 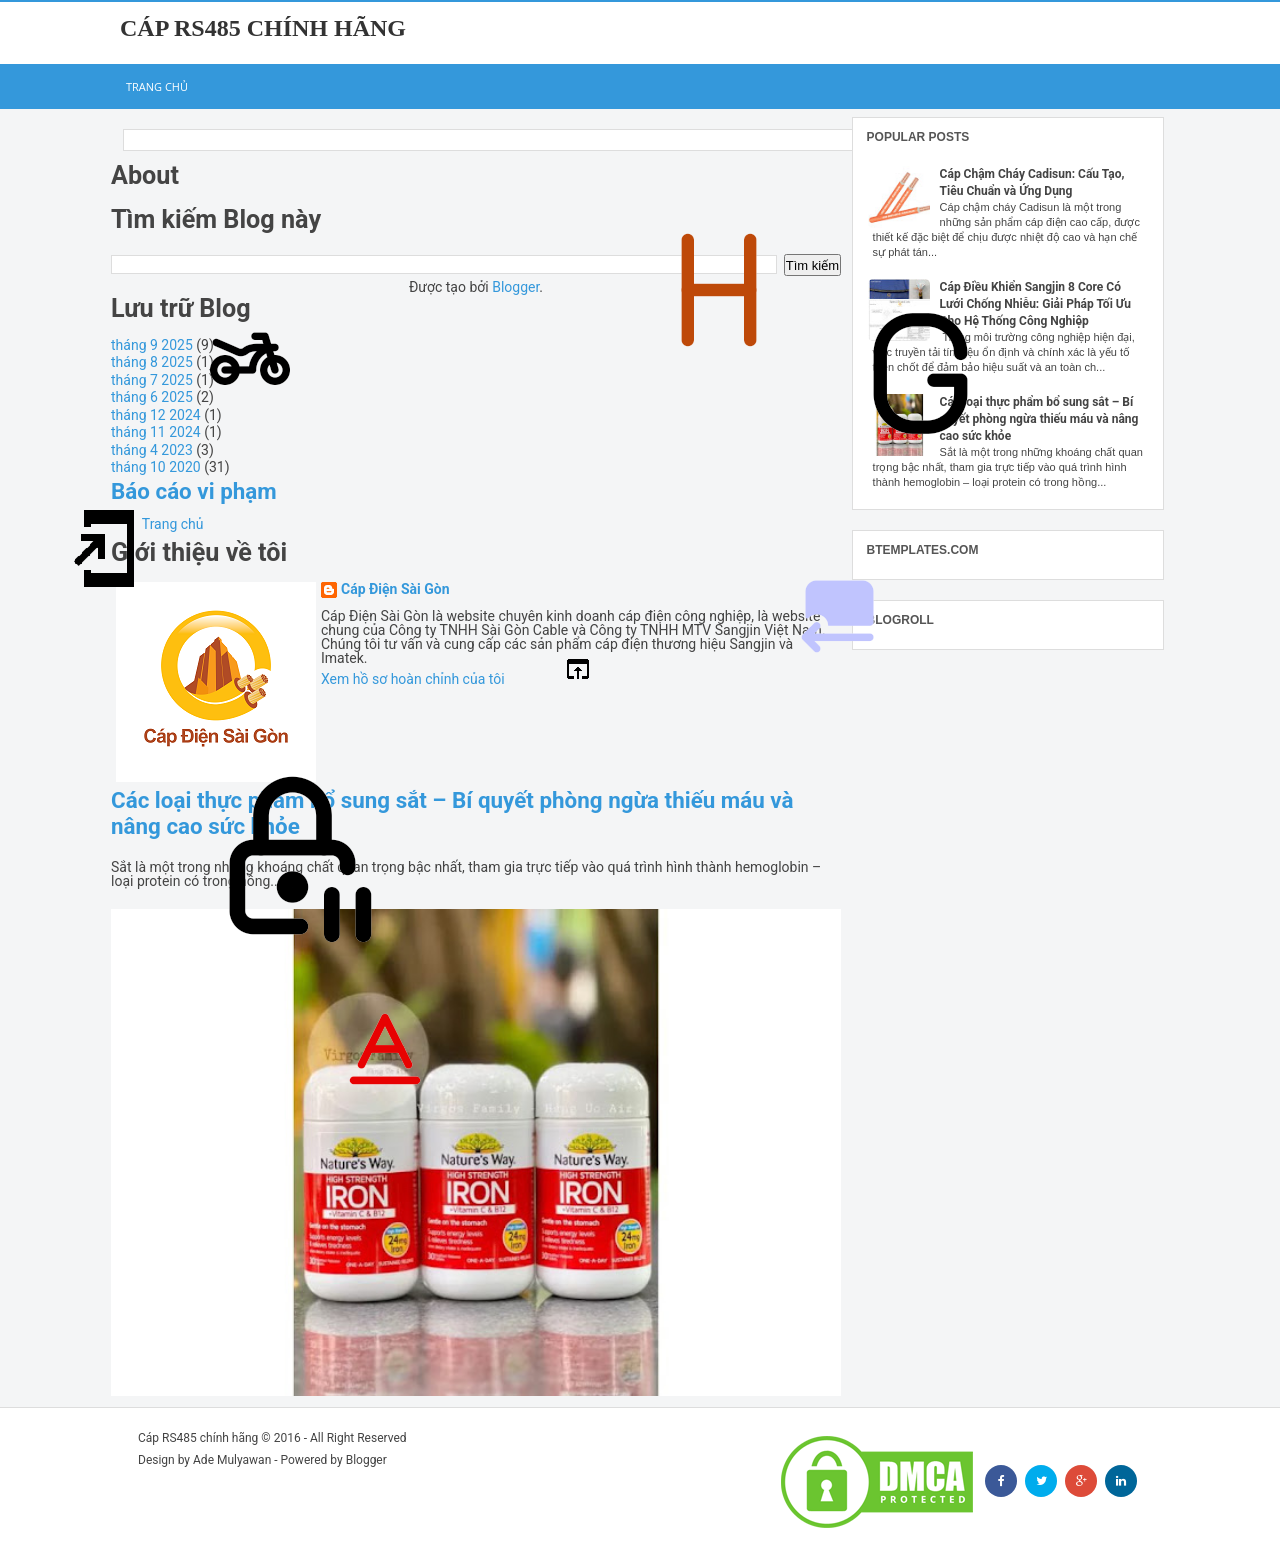 What do you see at coordinates (839, 614) in the screenshot?
I see `auto-fit content to the left edge` at bounding box center [839, 614].